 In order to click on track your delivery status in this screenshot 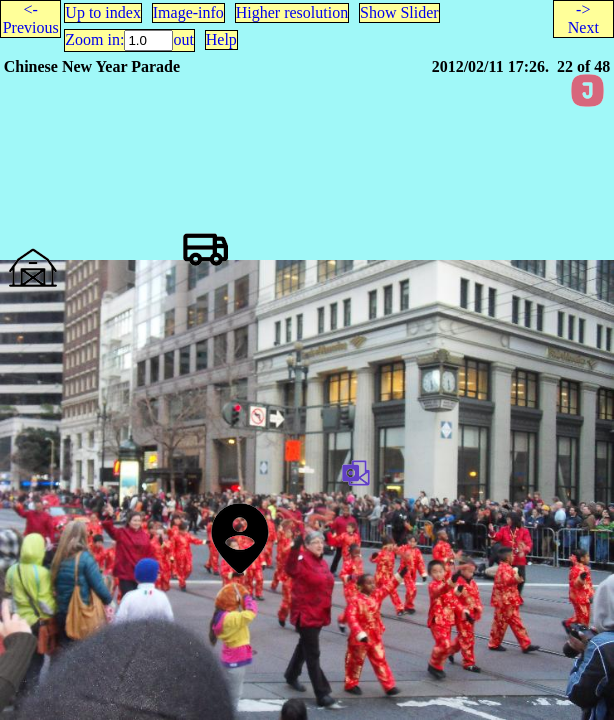, I will do `click(204, 247)`.